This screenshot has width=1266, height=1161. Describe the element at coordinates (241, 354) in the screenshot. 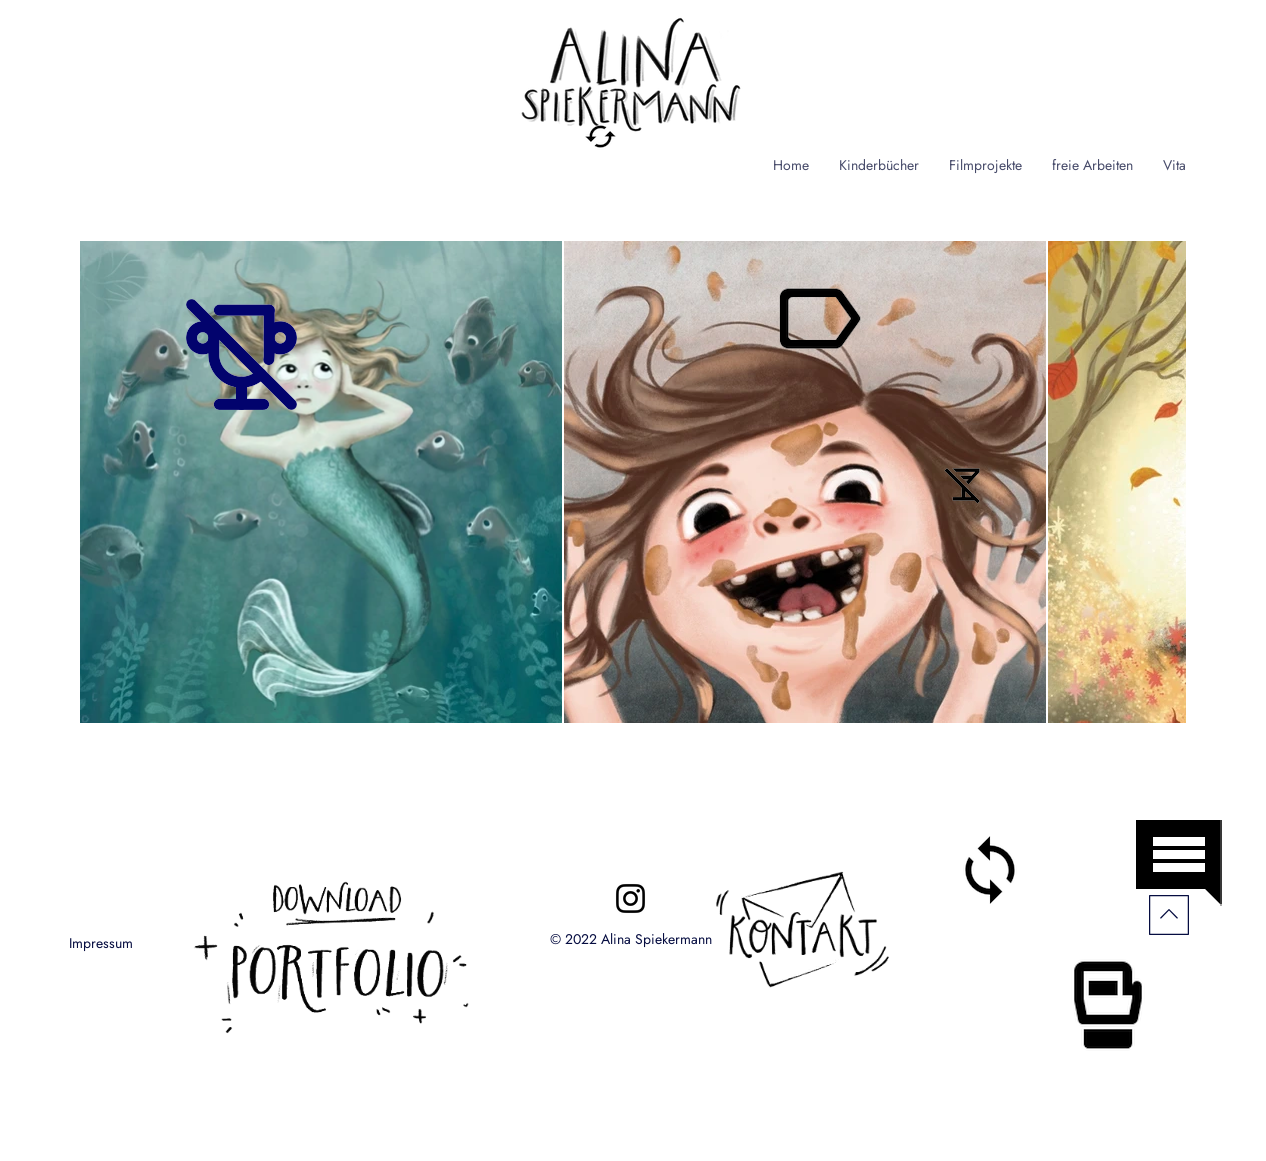

I see `achievements or awards are disabled` at that location.